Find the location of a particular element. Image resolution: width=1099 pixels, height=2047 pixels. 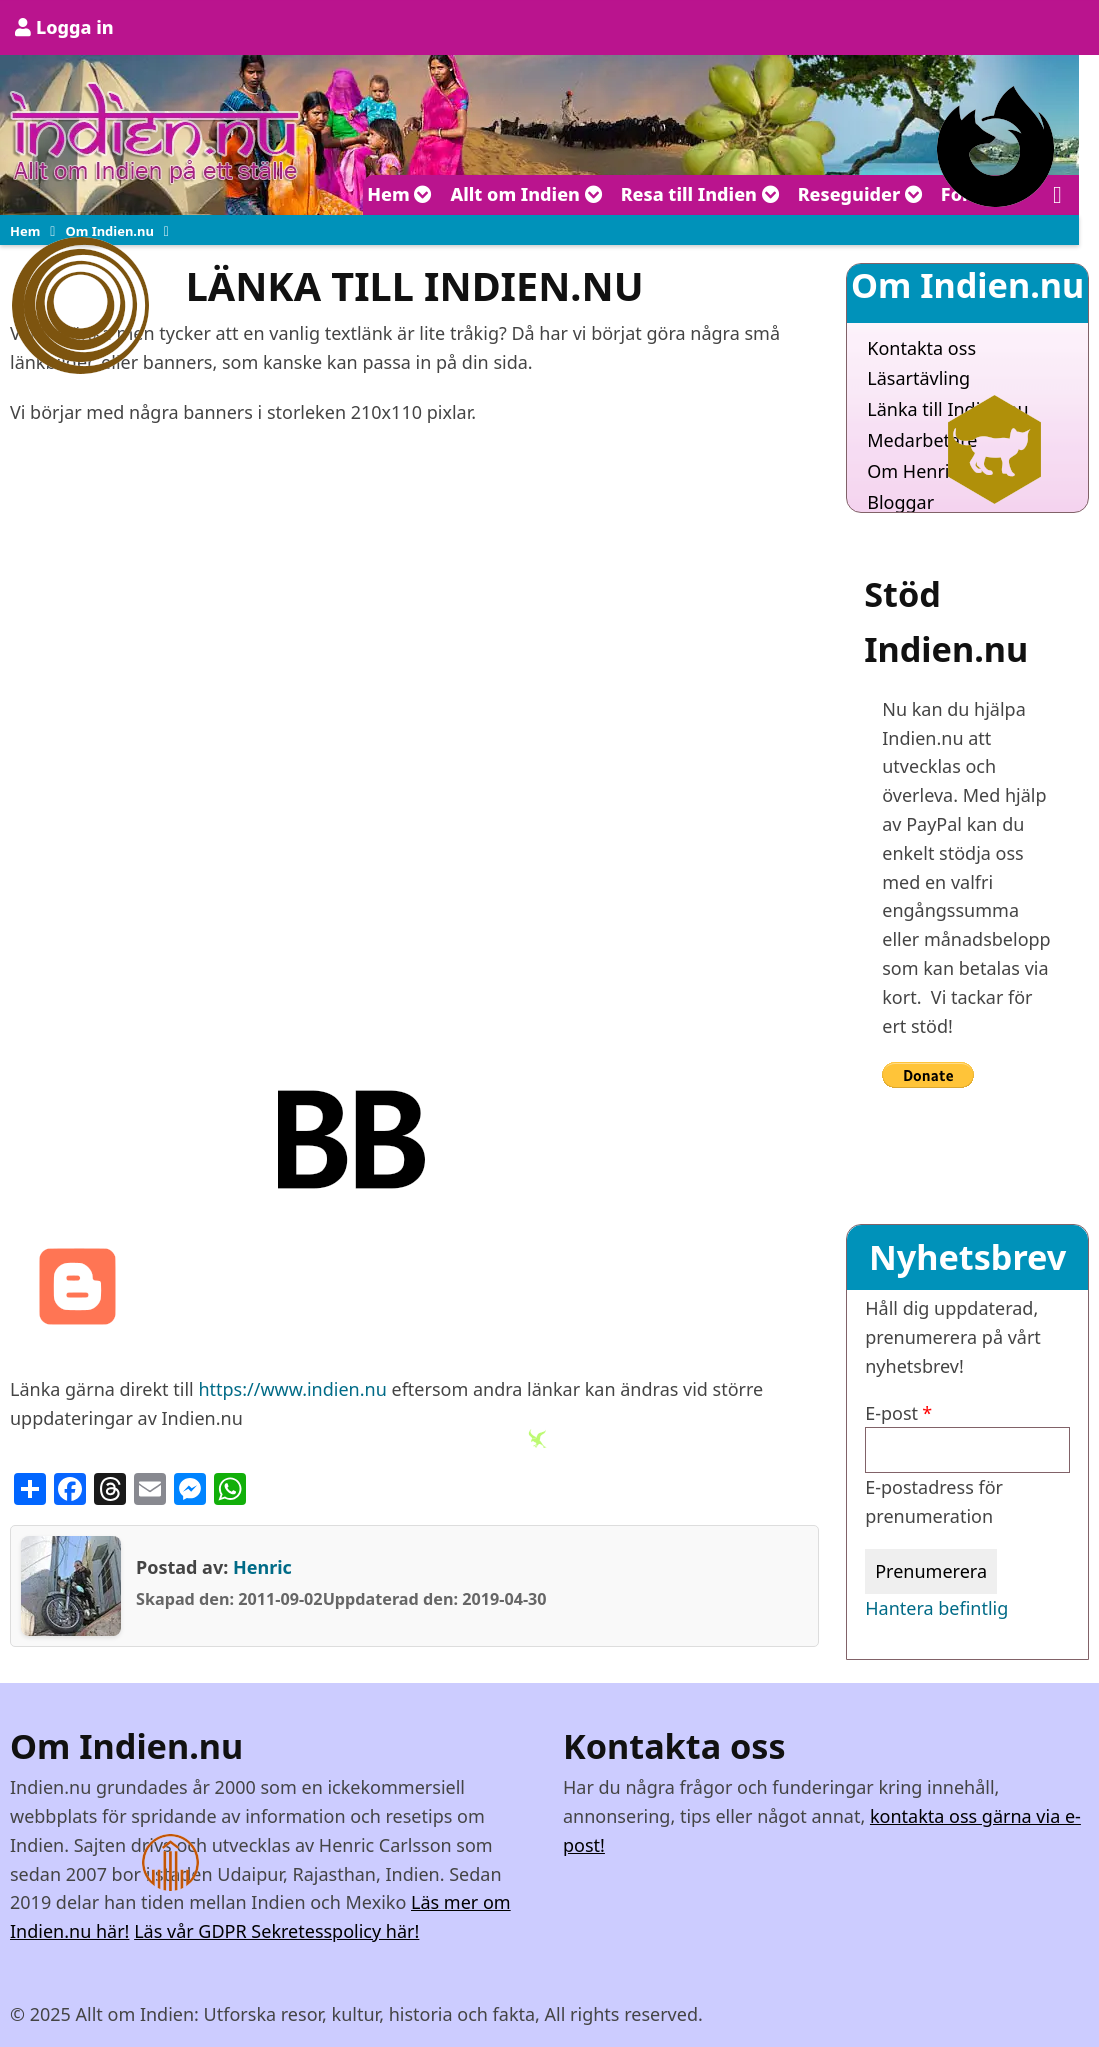

open the Loop app is located at coordinates (80, 305).